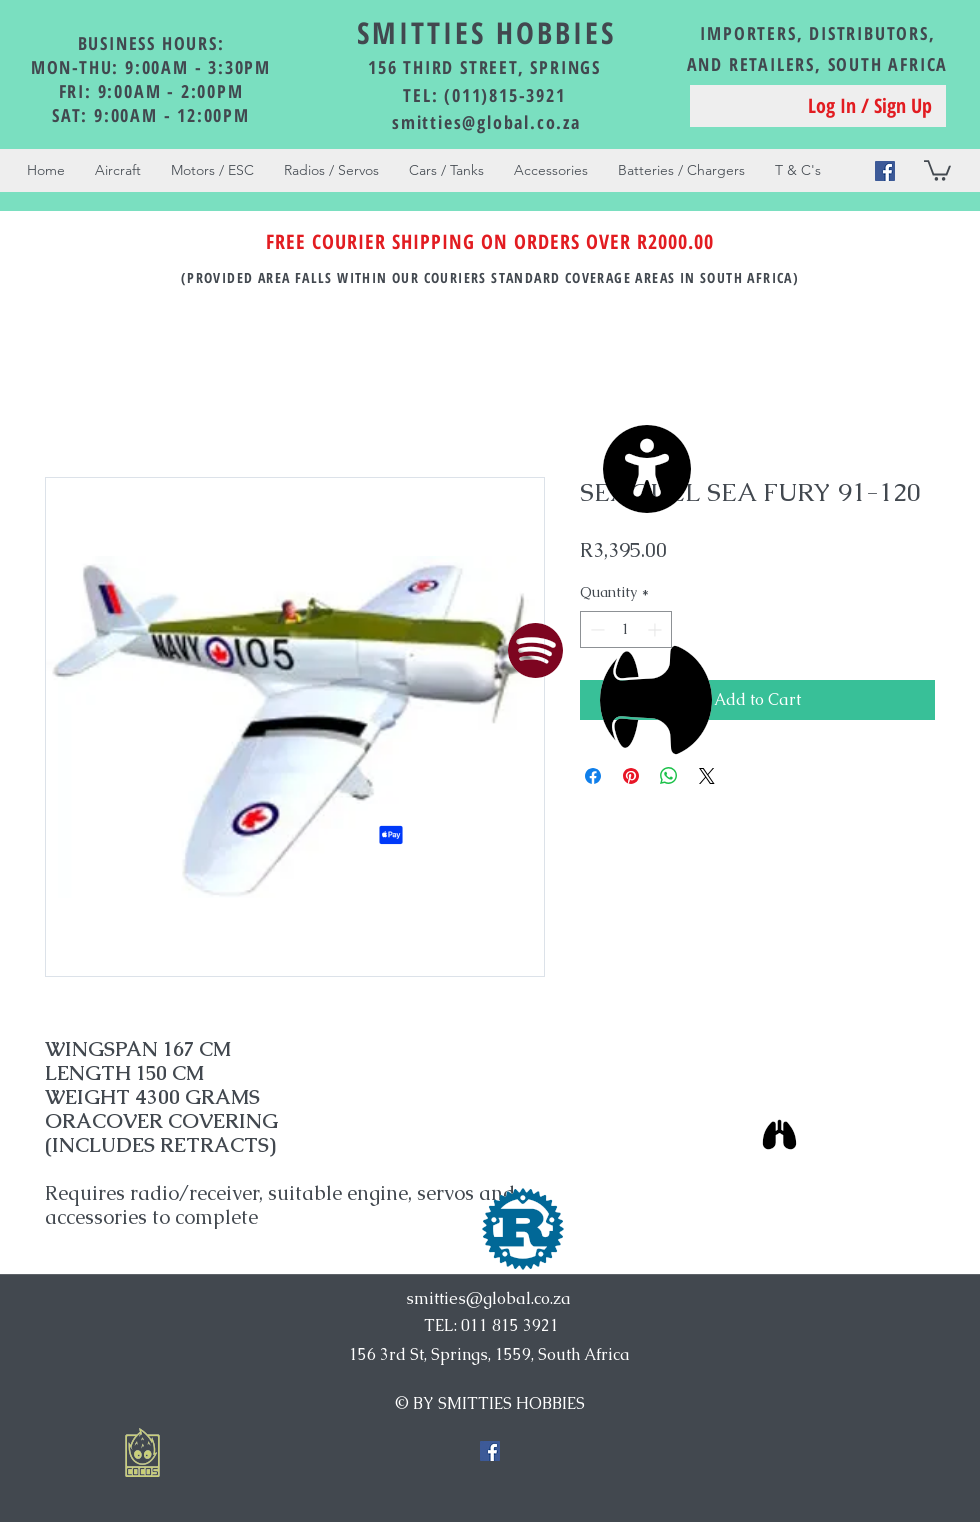 The width and height of the screenshot is (980, 1522). I want to click on access accessibility settings, so click(647, 469).